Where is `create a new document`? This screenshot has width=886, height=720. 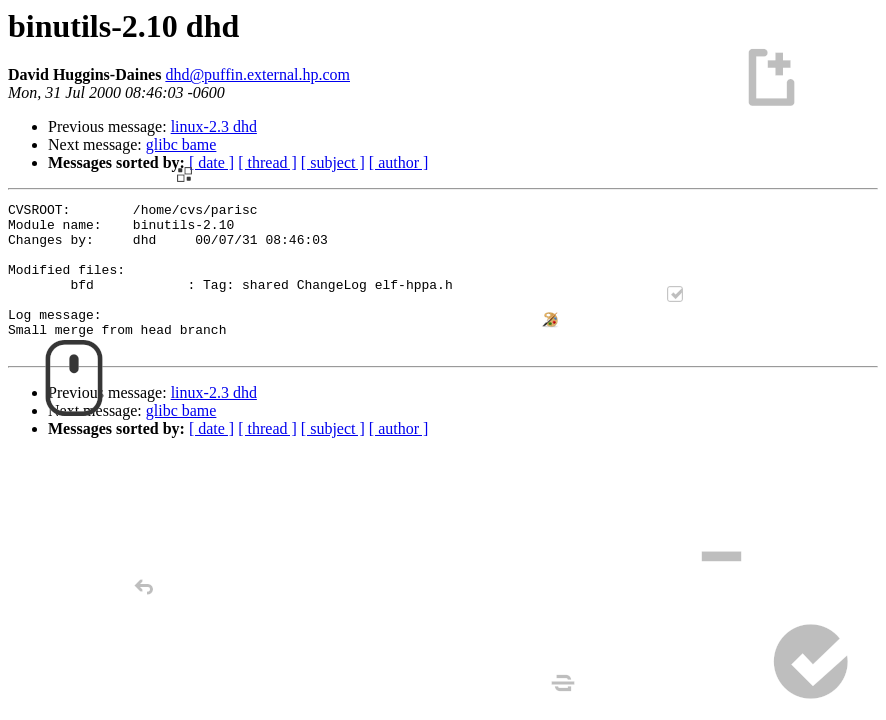
create a new document is located at coordinates (771, 75).